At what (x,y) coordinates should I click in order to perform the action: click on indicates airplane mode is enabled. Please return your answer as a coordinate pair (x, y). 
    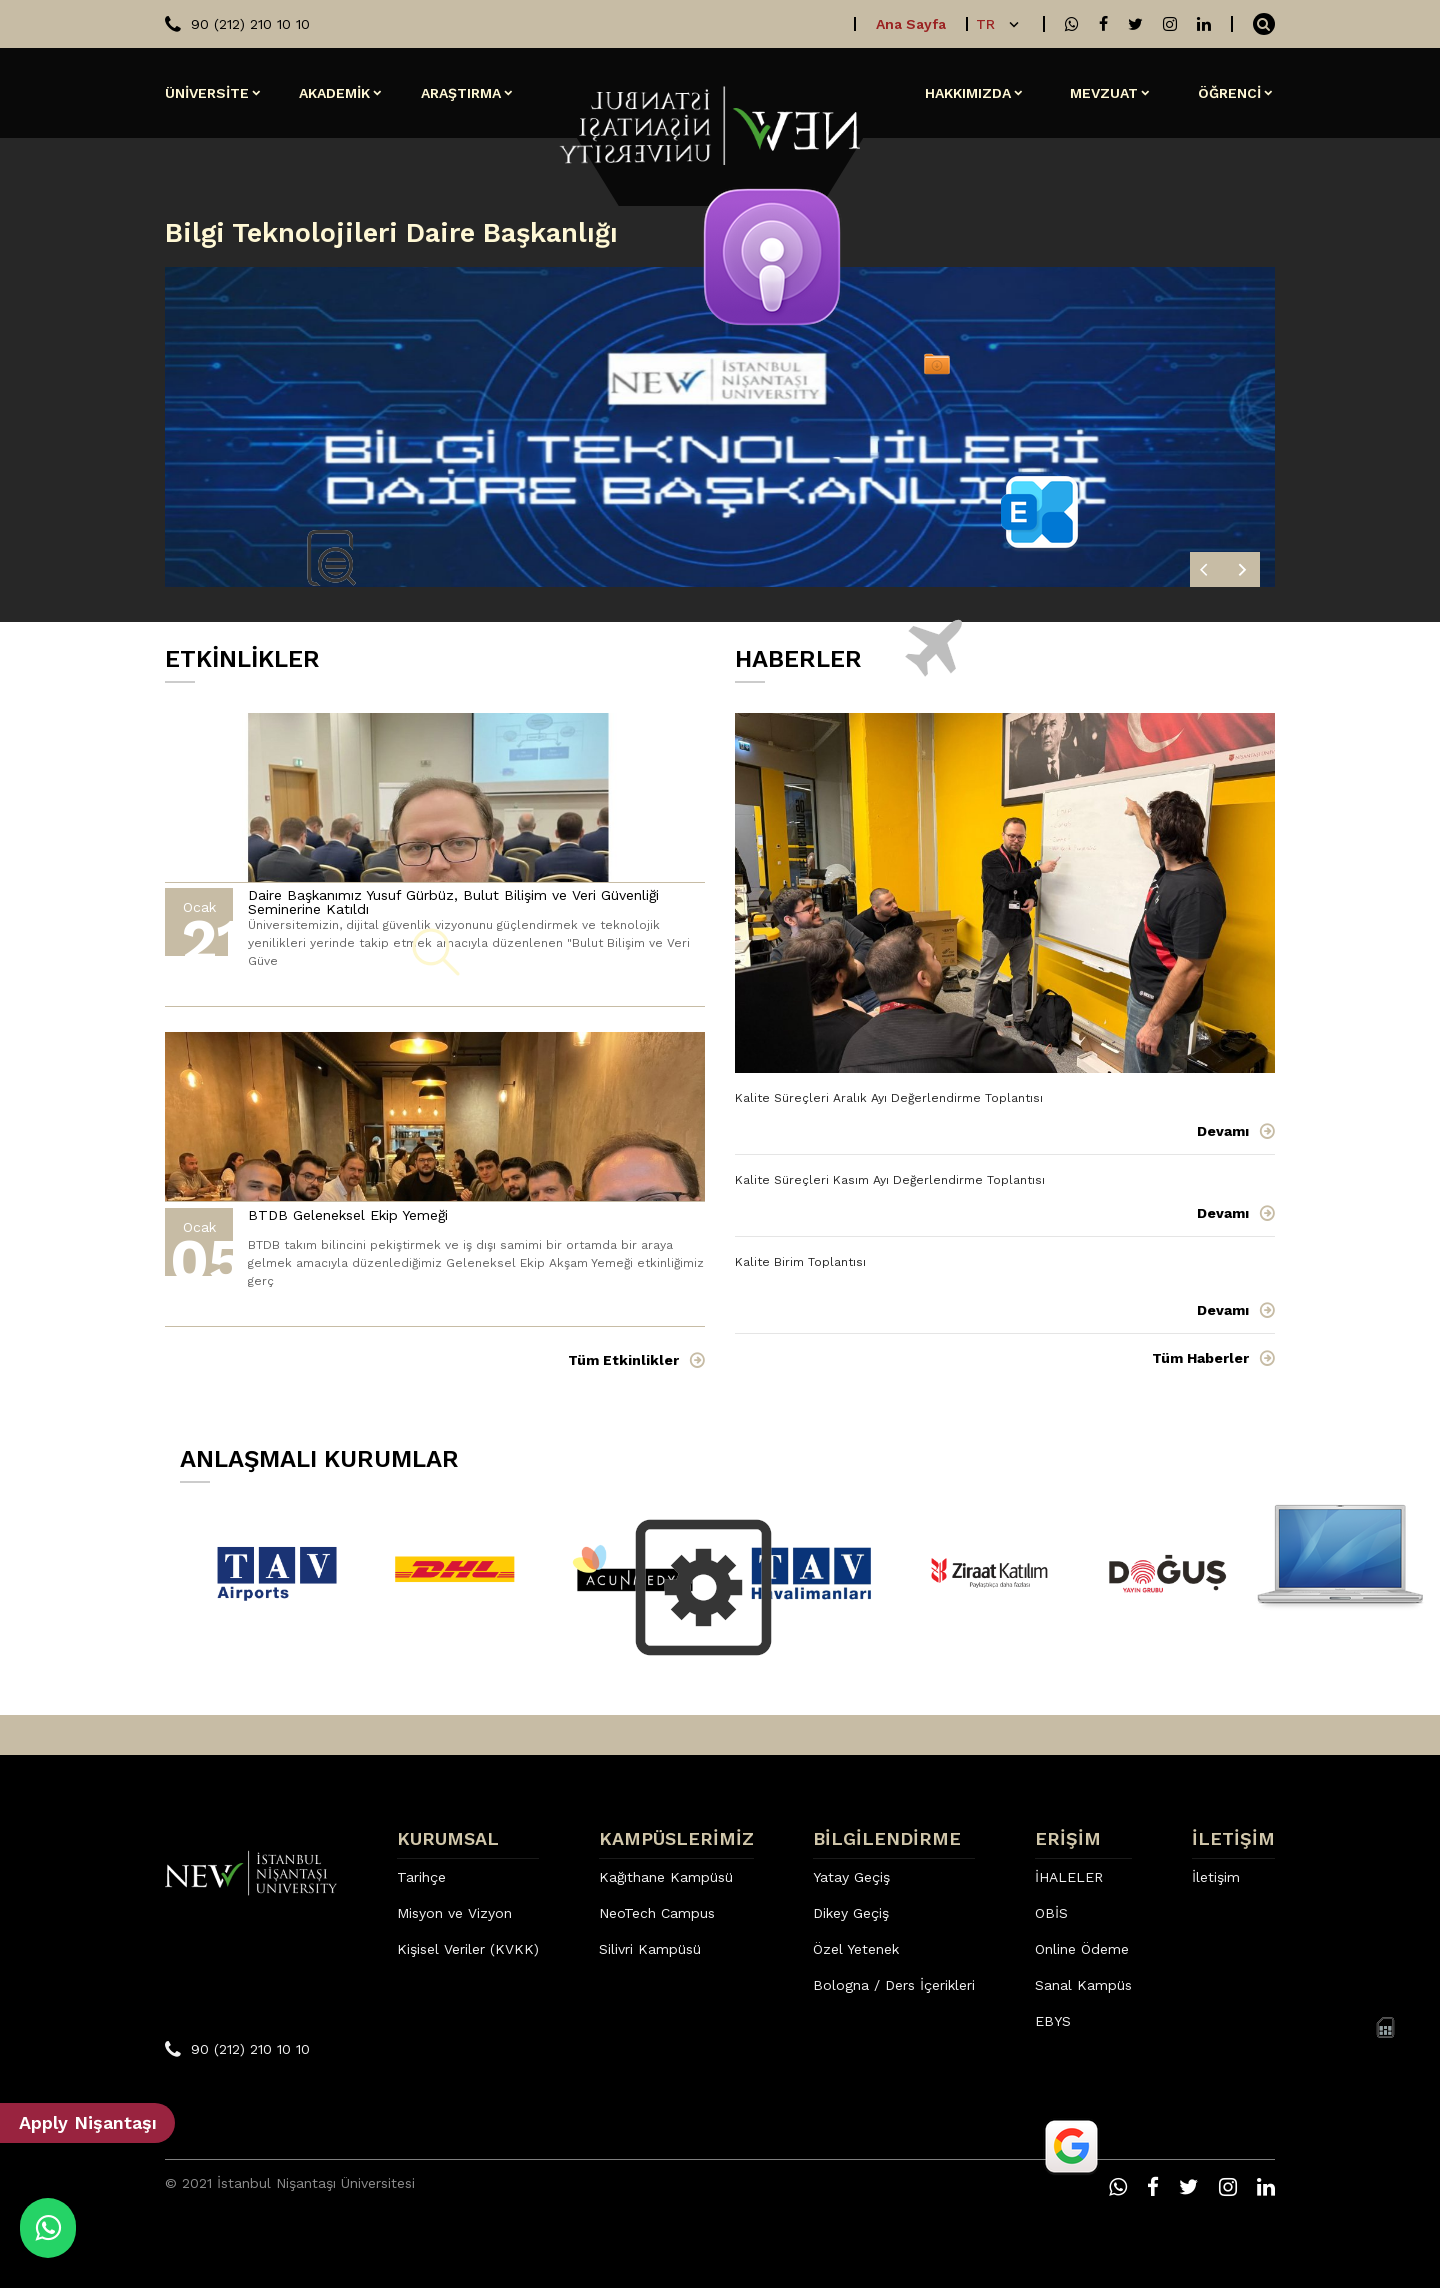
    Looking at the image, I should click on (933, 648).